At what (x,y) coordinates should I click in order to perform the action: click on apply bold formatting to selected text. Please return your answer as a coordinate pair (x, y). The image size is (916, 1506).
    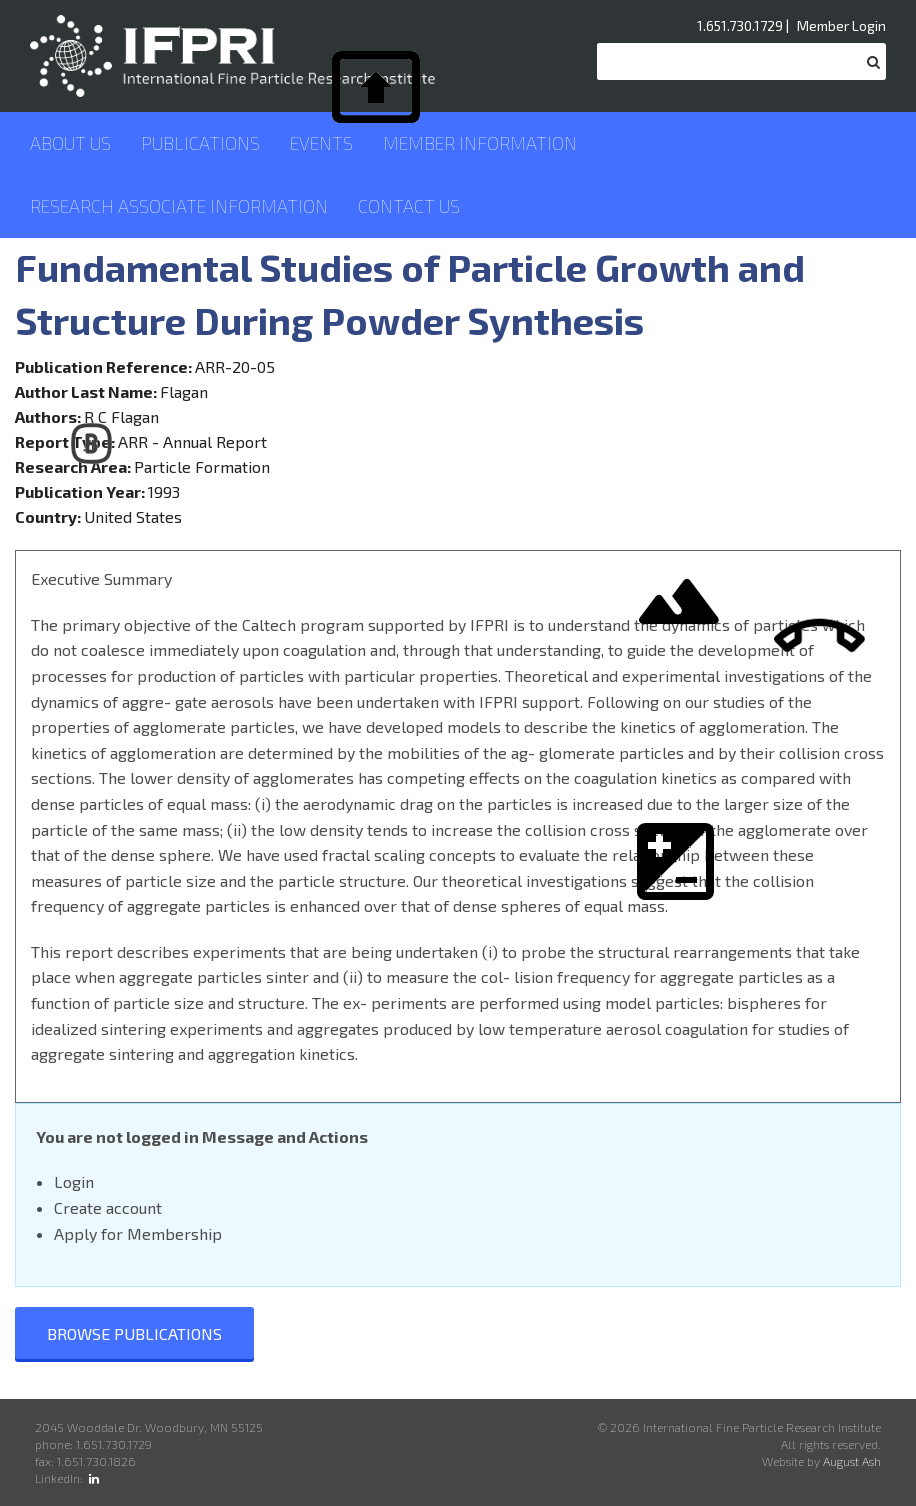
    Looking at the image, I should click on (91, 443).